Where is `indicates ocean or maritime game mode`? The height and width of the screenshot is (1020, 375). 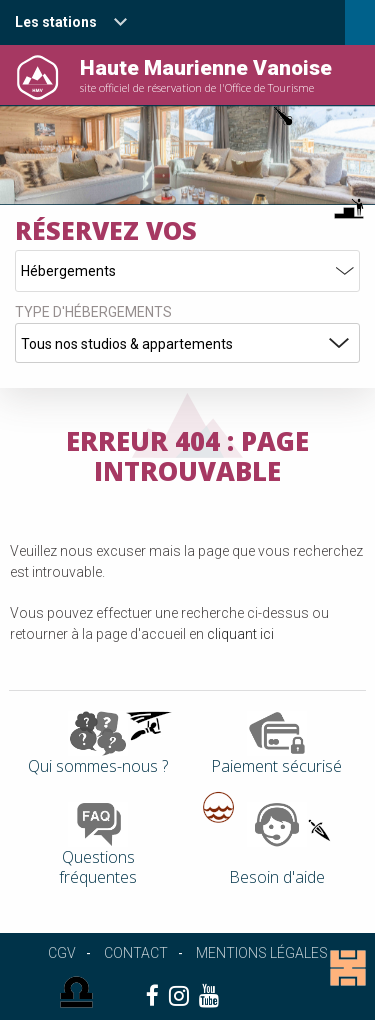
indicates ocean or maritime game mode is located at coordinates (218, 807).